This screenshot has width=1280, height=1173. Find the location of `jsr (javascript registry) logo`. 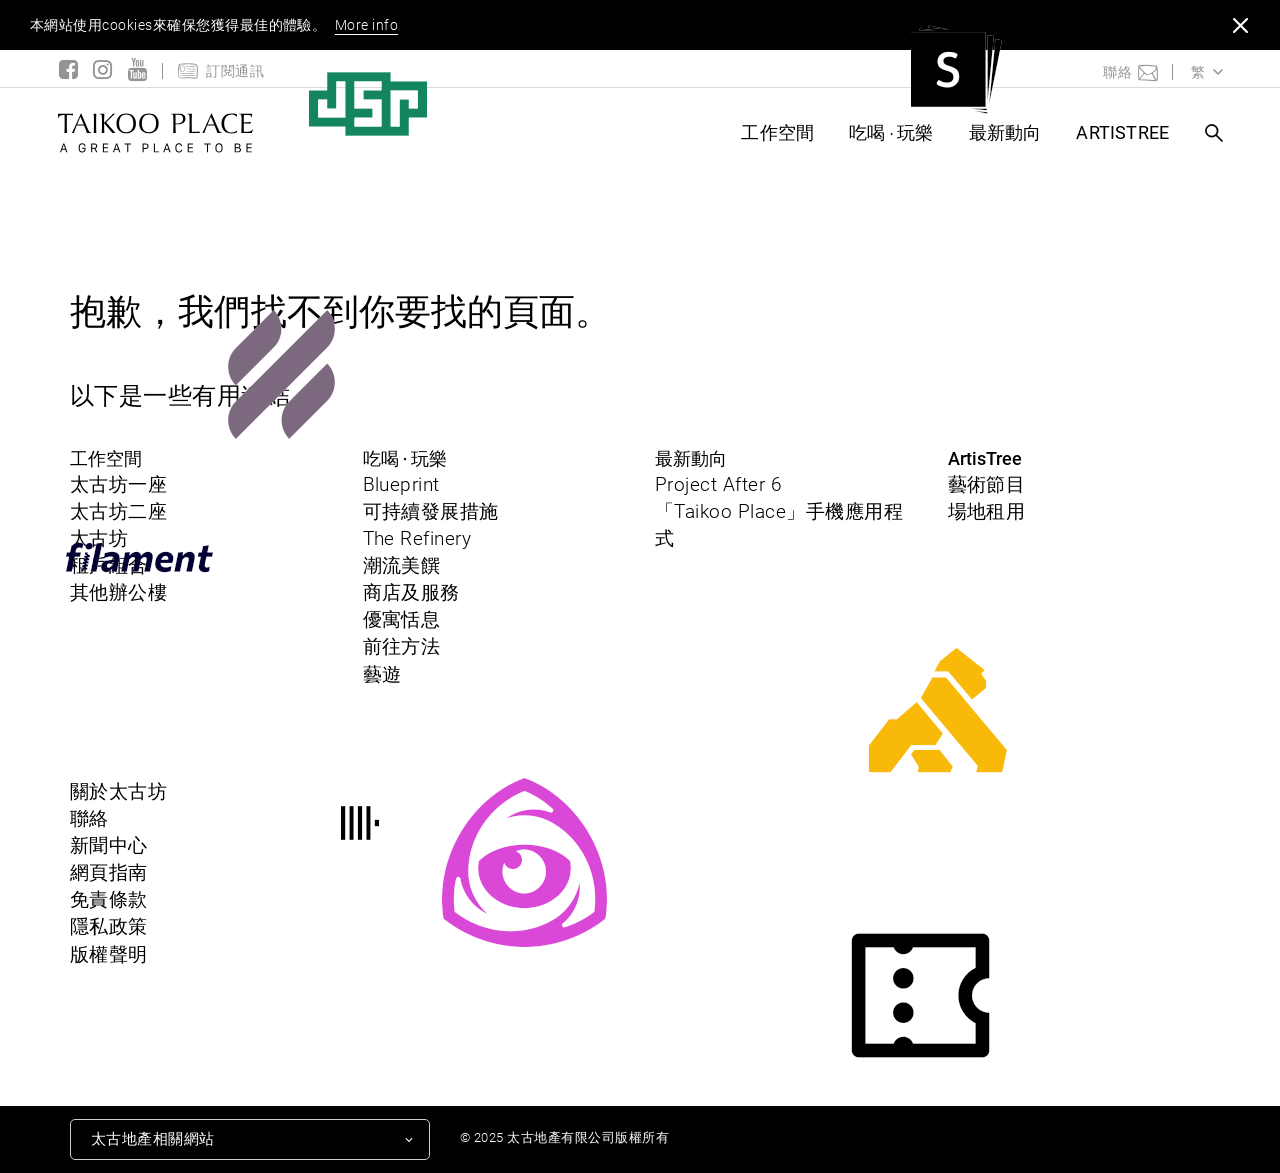

jsr (javascript registry) logo is located at coordinates (368, 104).